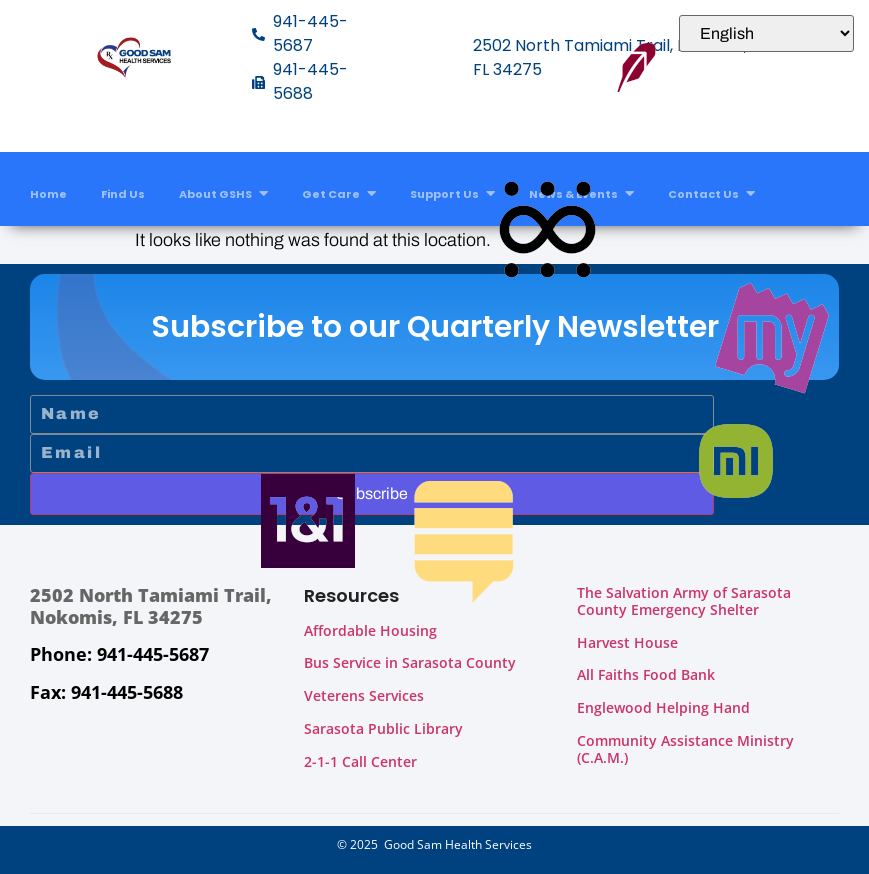  I want to click on open the Robinhood investing app, so click(636, 67).